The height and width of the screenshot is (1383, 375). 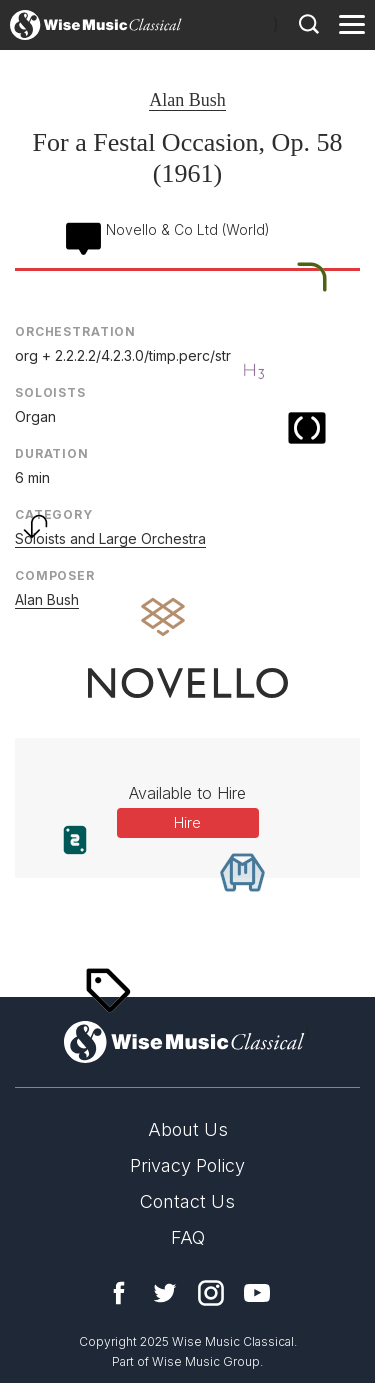 What do you see at coordinates (163, 615) in the screenshot?
I see `open dropbox cloud storage` at bounding box center [163, 615].